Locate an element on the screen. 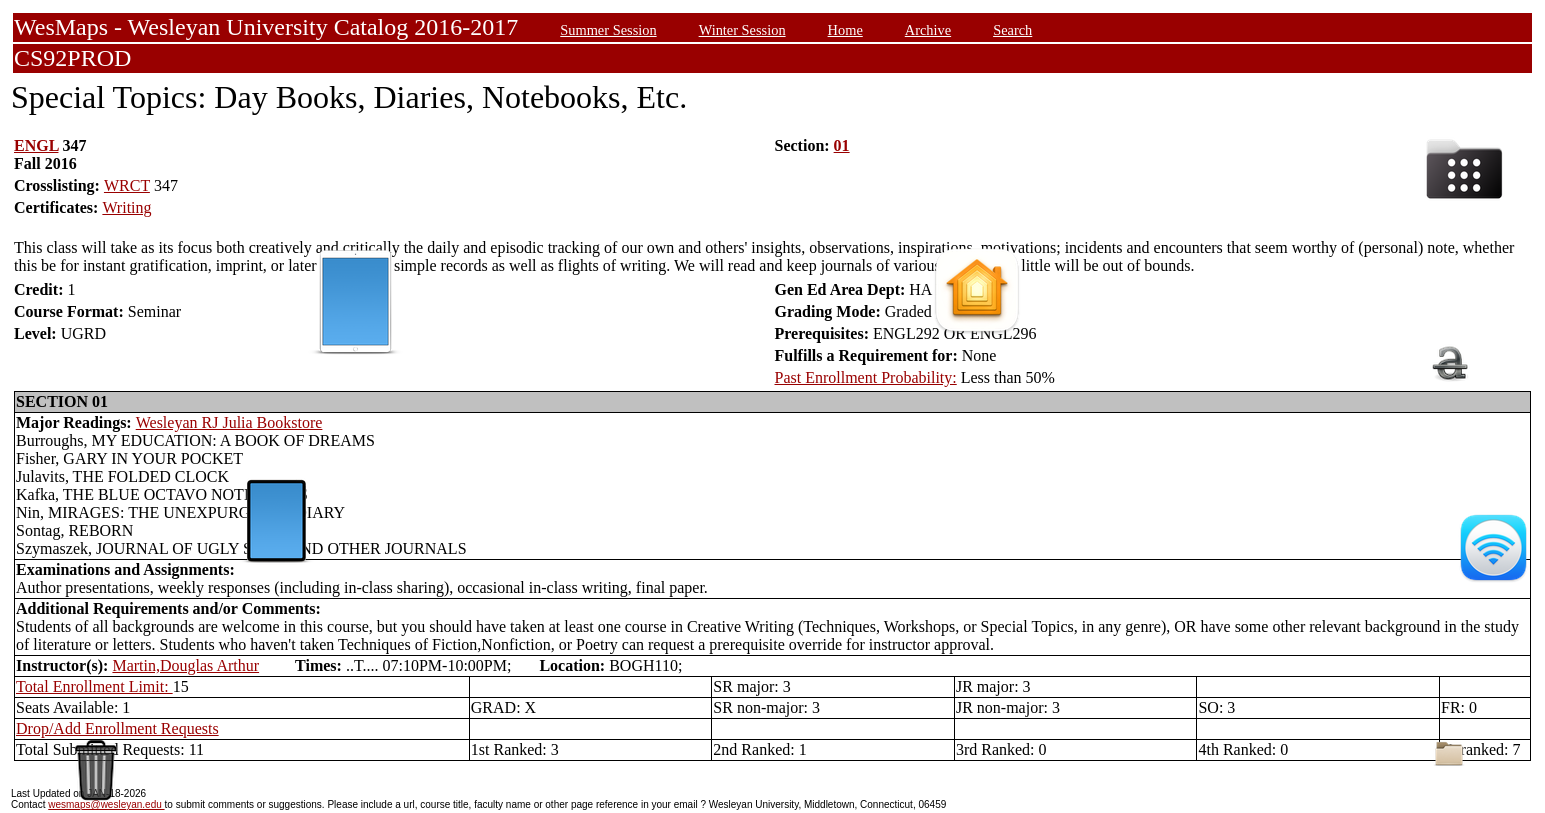 The image size is (1545, 813). apply strikethrough formatting to selected text is located at coordinates (1451, 363).